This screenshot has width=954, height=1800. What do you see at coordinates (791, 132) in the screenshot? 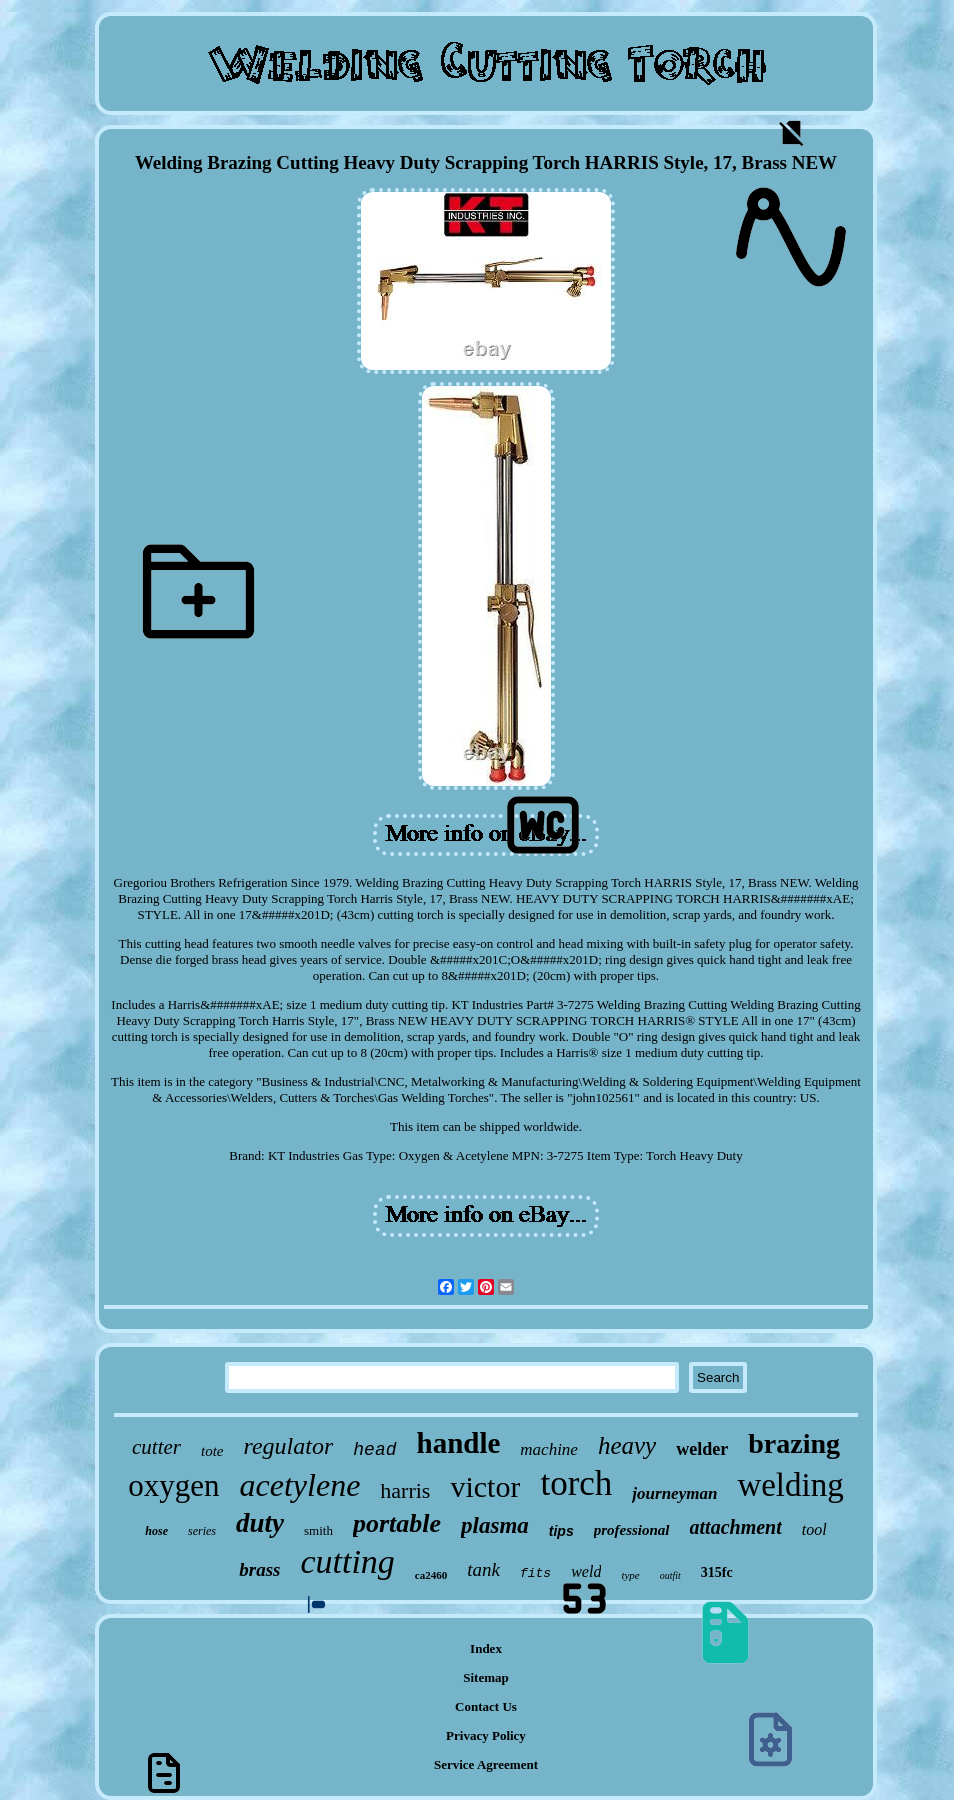
I see `no sim card detected` at bounding box center [791, 132].